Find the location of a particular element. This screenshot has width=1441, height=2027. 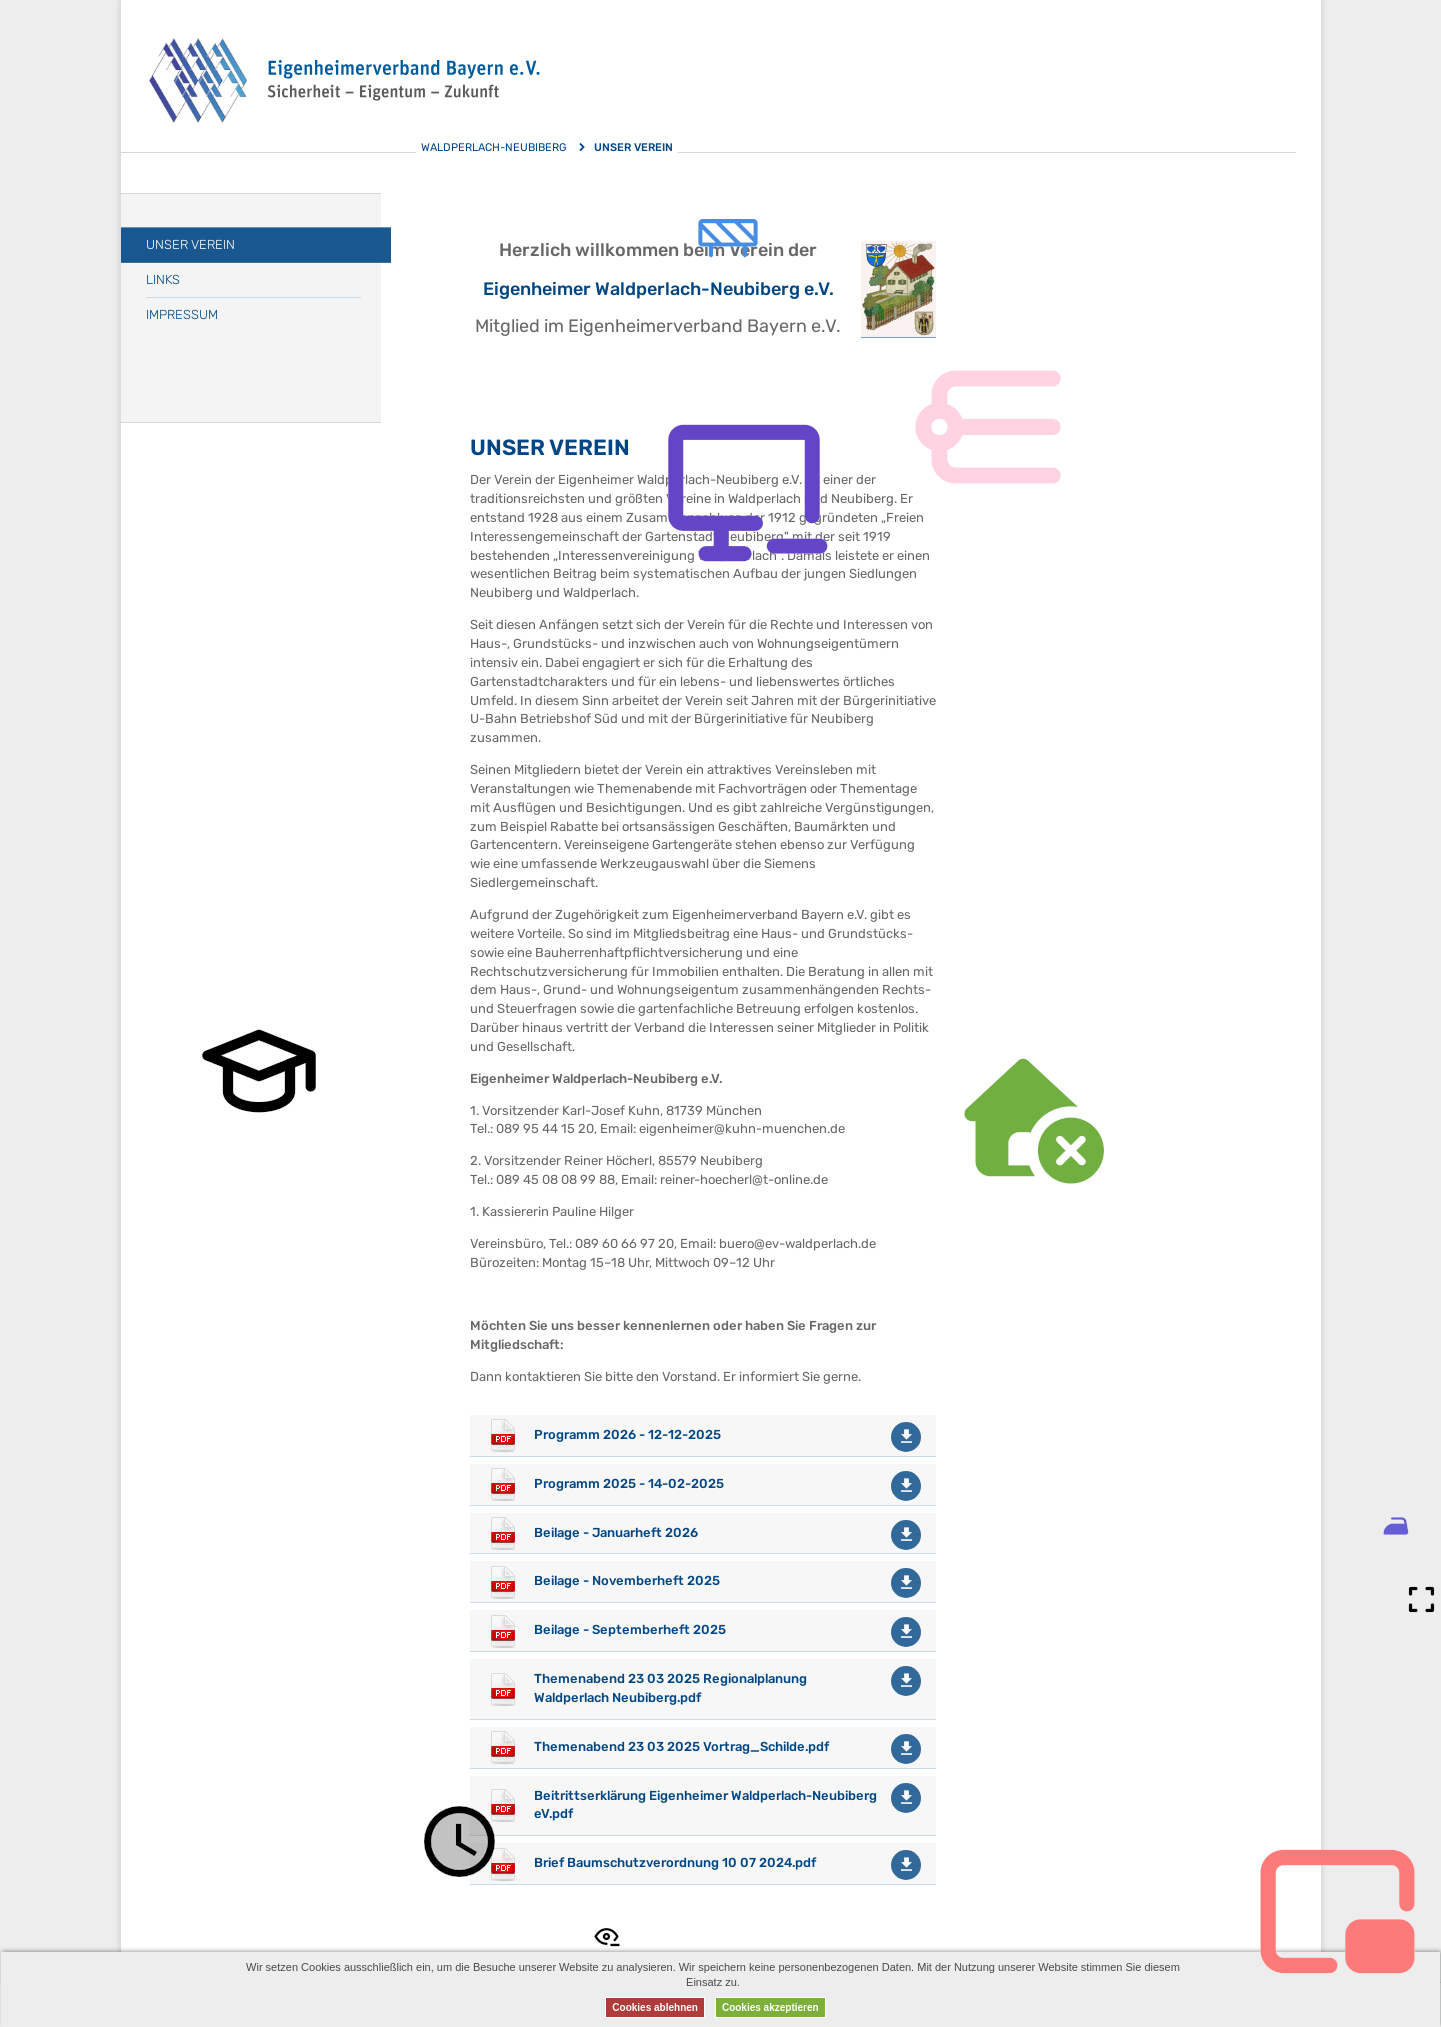

reduce visibility or hide content is located at coordinates (606, 1936).